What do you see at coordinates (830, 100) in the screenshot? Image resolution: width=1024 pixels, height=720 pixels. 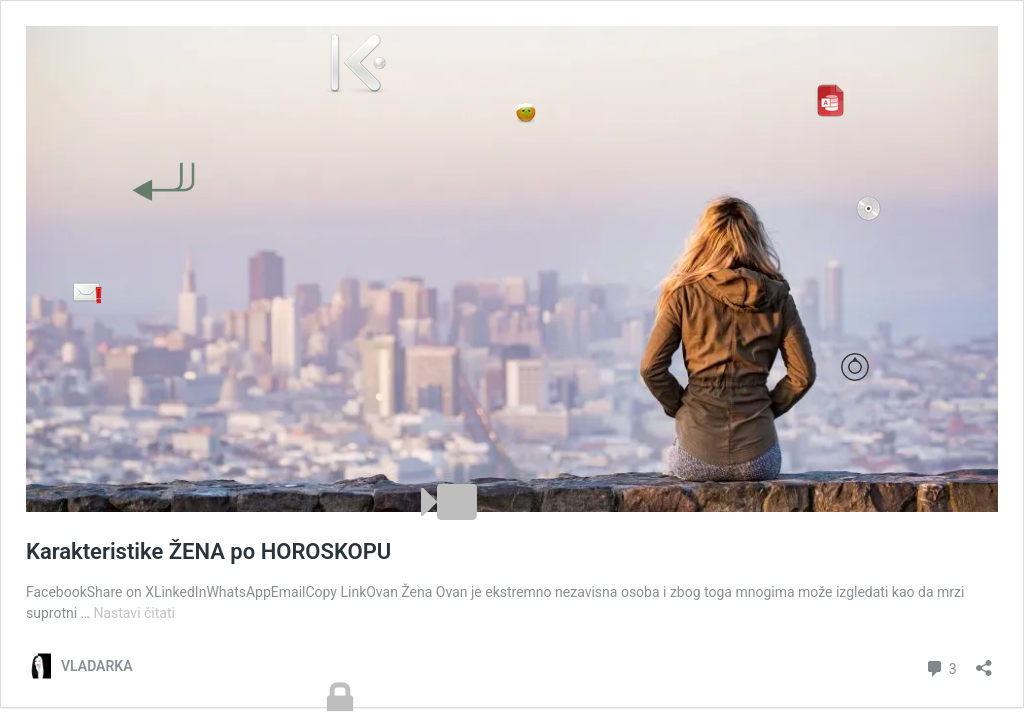 I see `microsoft access database file` at bounding box center [830, 100].